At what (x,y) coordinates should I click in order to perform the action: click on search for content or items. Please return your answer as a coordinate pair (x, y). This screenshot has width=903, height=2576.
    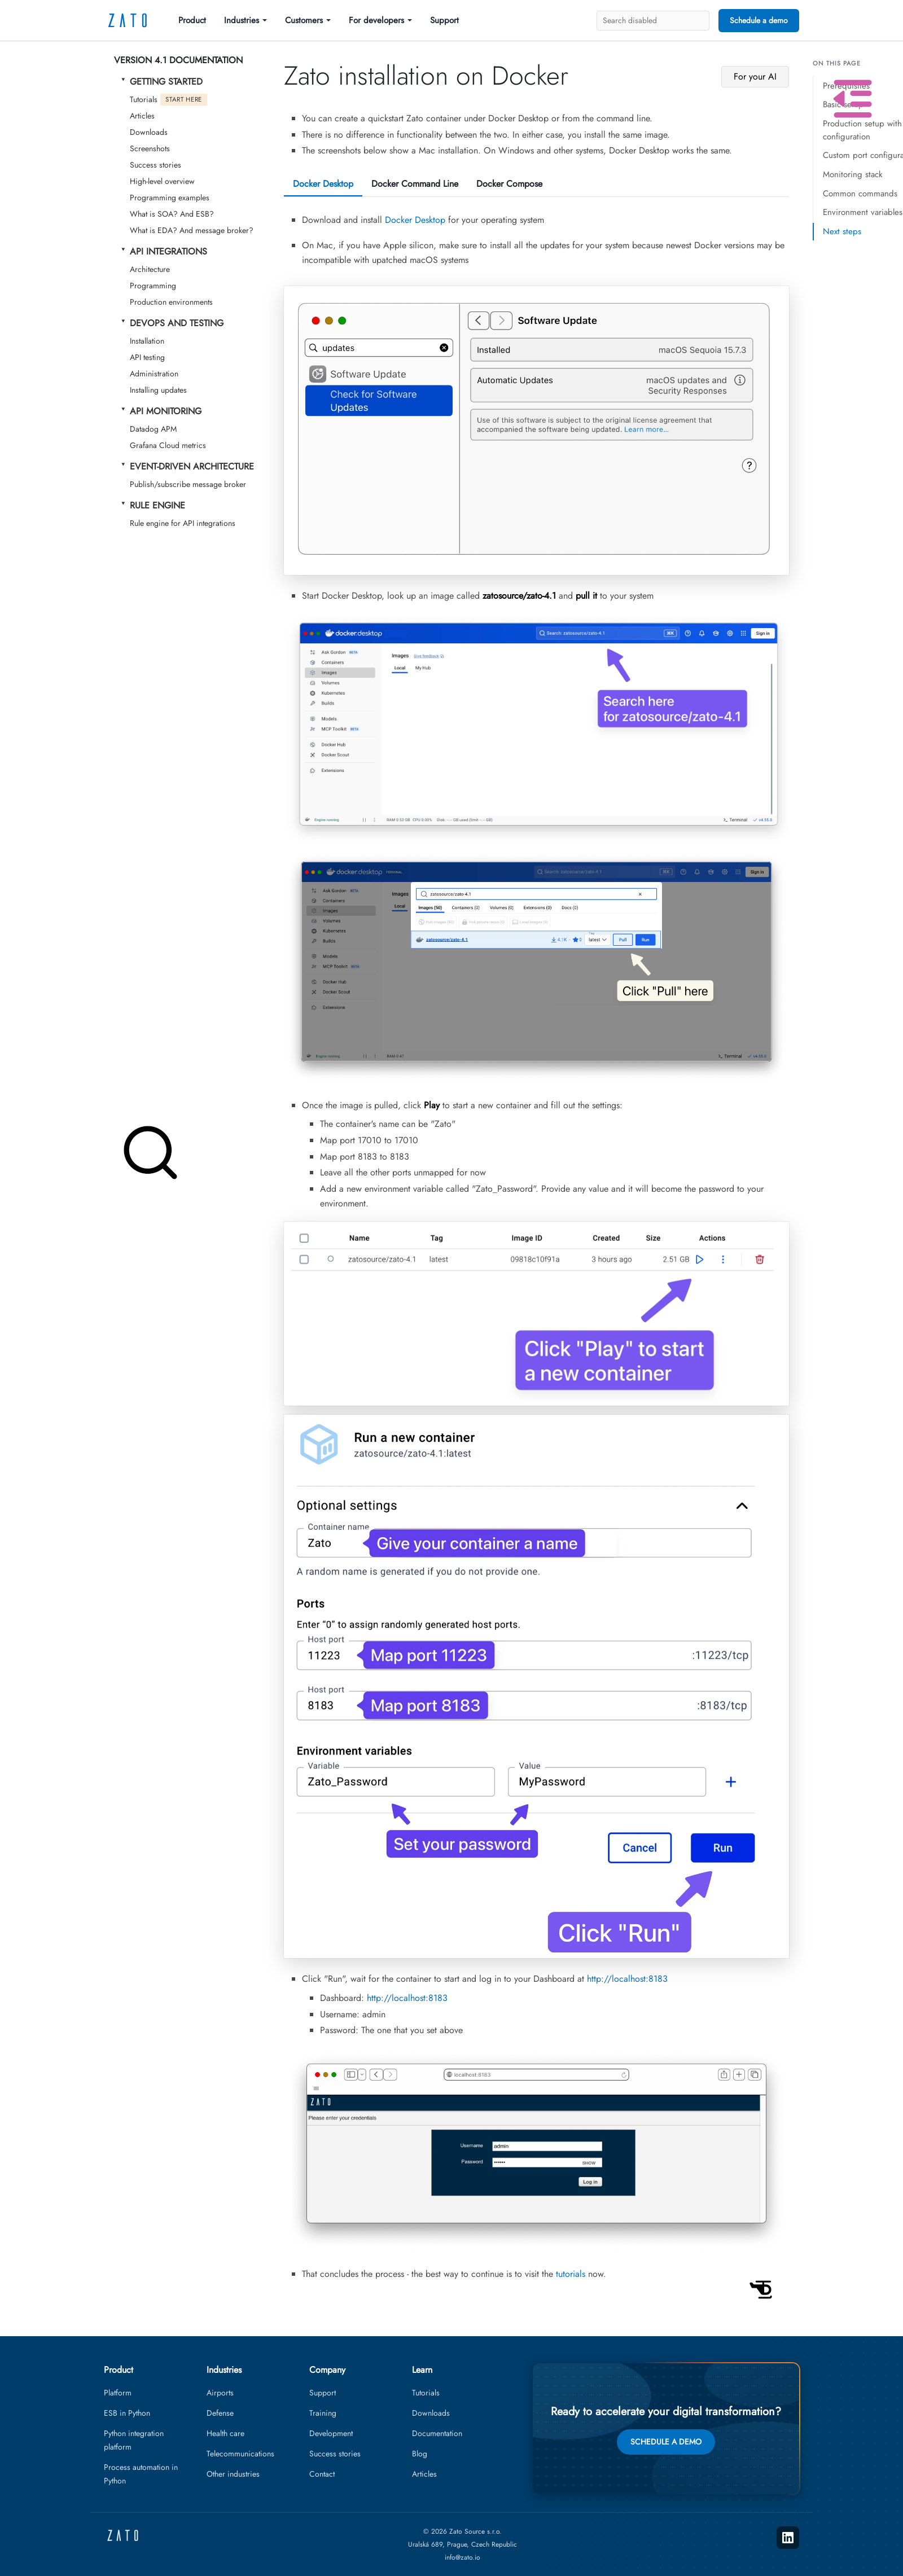
    Looking at the image, I should click on (150, 1152).